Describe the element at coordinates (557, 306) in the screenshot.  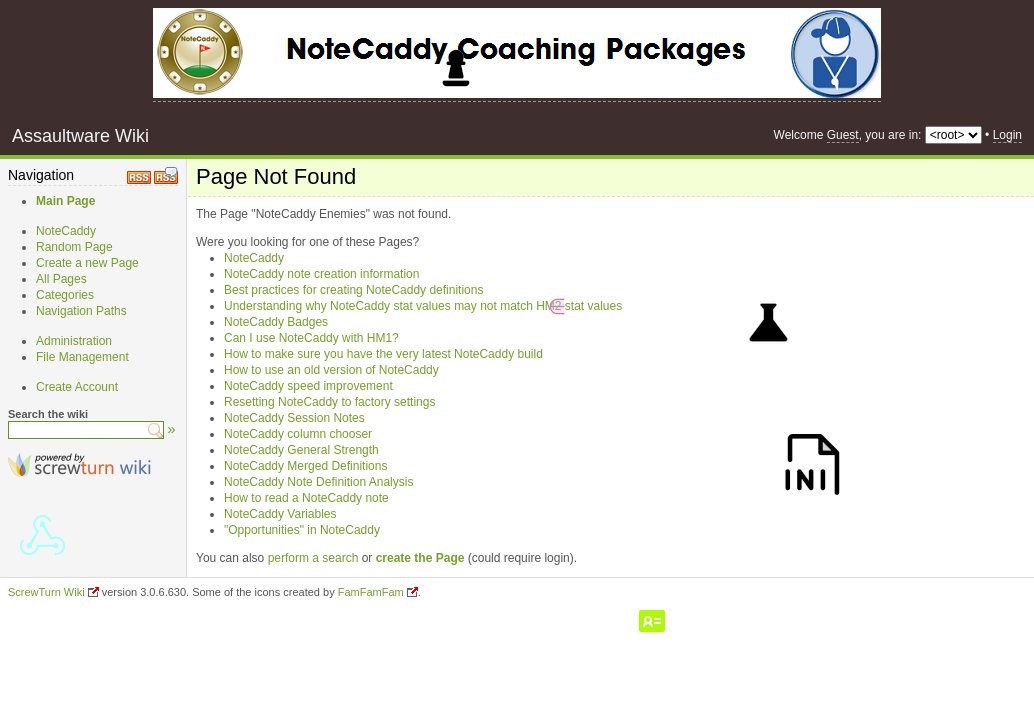
I see `indicates set membership in mathematical notation` at that location.